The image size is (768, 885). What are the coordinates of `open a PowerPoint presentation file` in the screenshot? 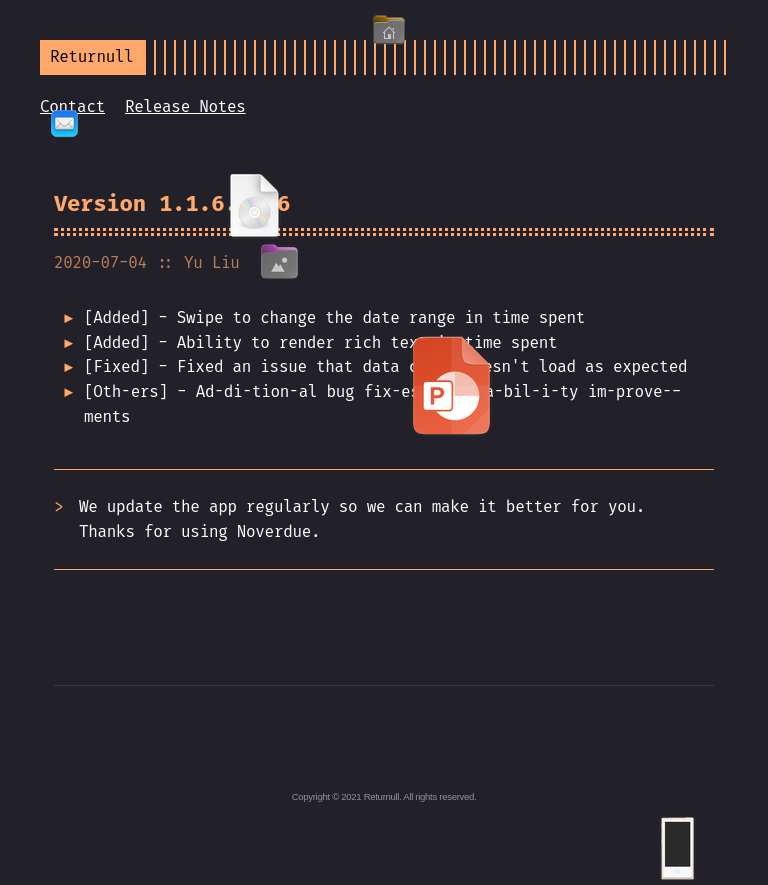 It's located at (451, 385).